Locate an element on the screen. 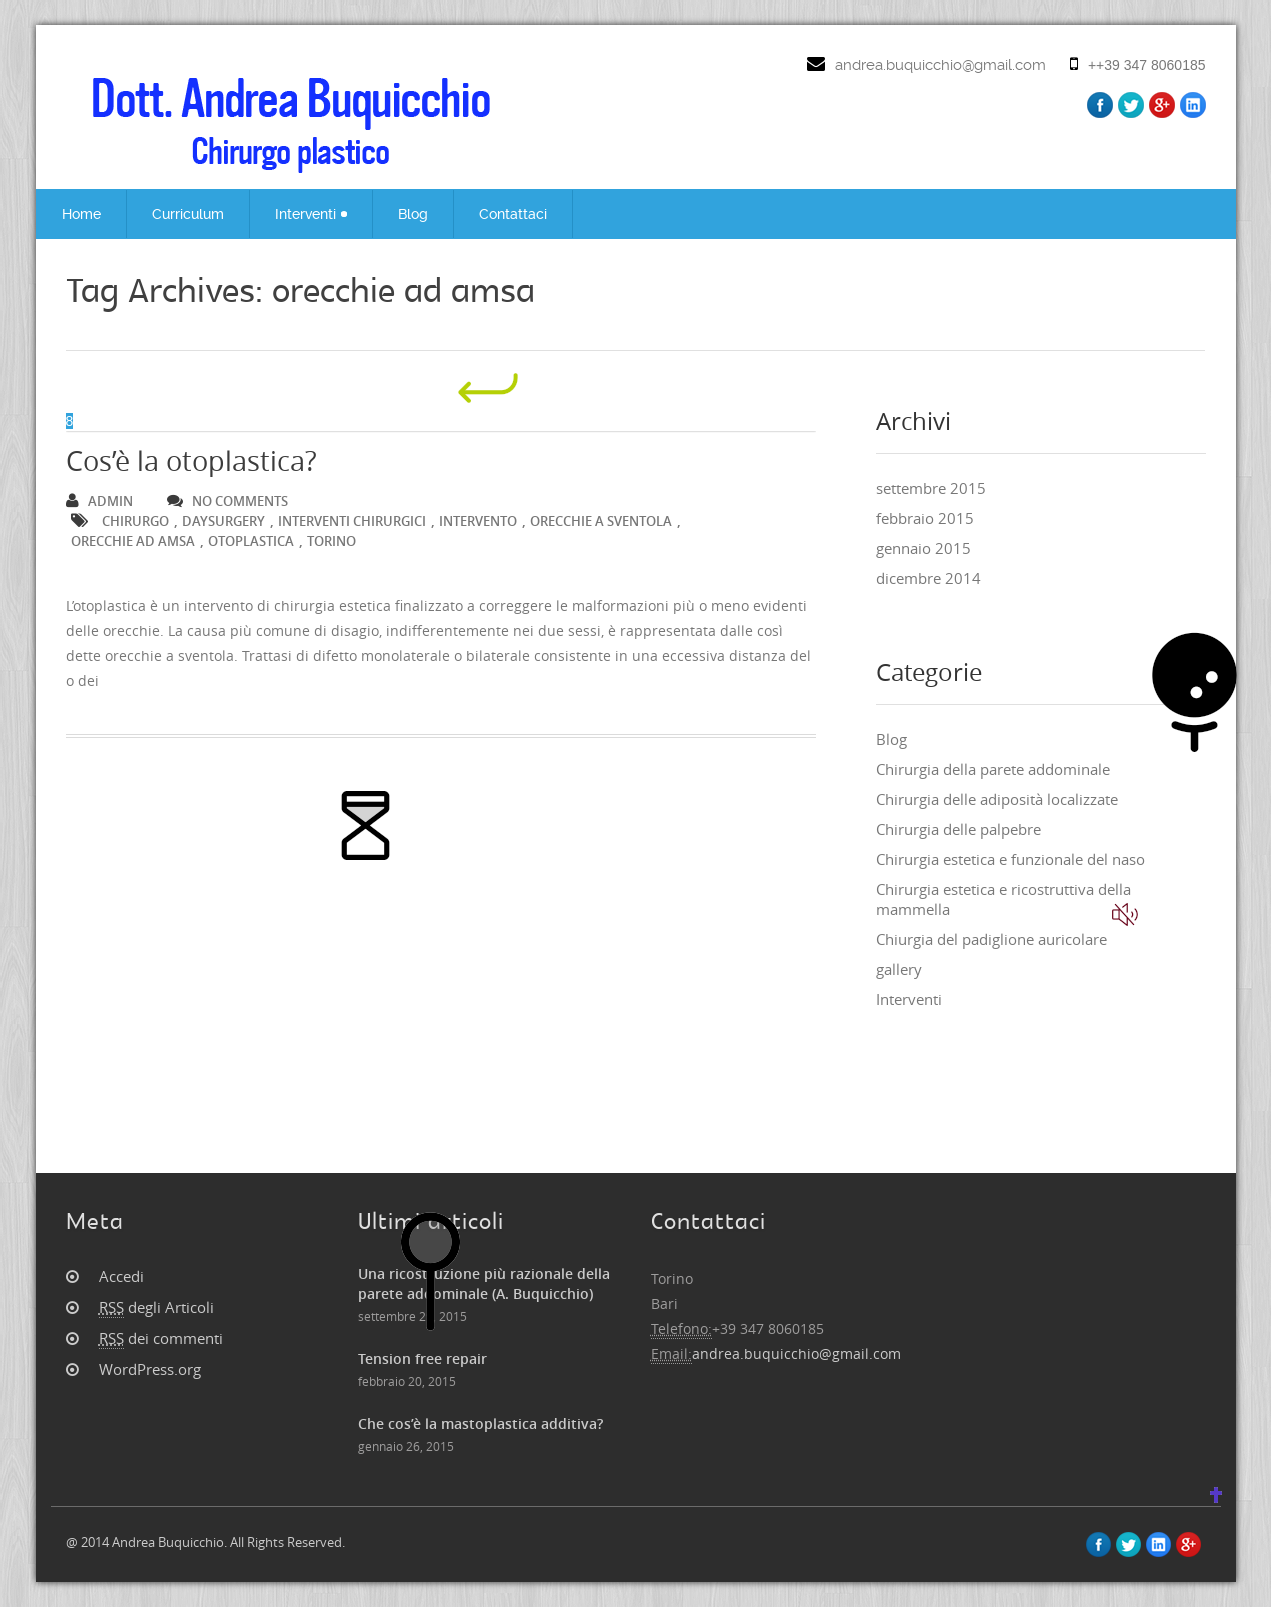  mark a location on a map is located at coordinates (430, 1271).